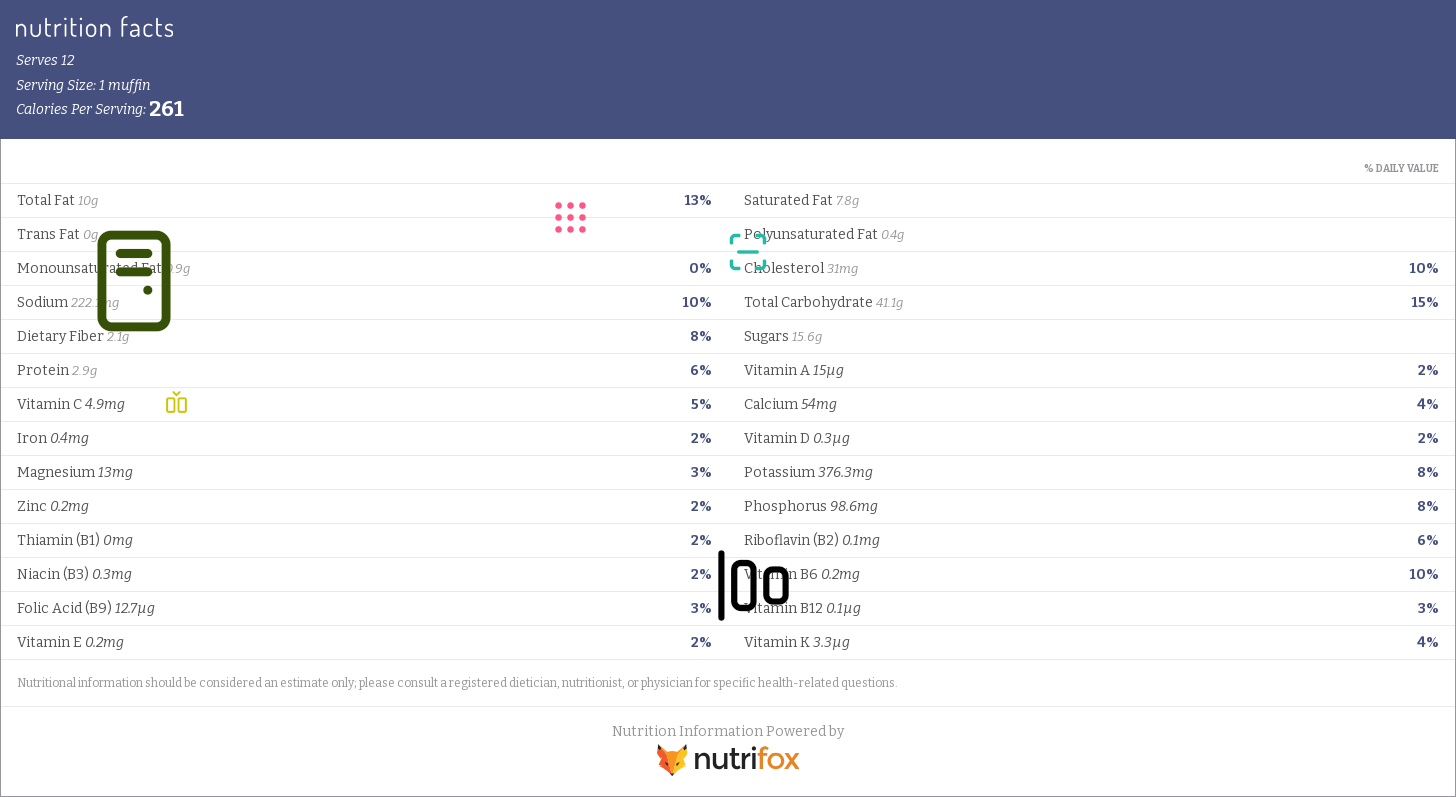 The height and width of the screenshot is (797, 1456). What do you see at coordinates (753, 585) in the screenshot?
I see `align items to the start horizontally` at bounding box center [753, 585].